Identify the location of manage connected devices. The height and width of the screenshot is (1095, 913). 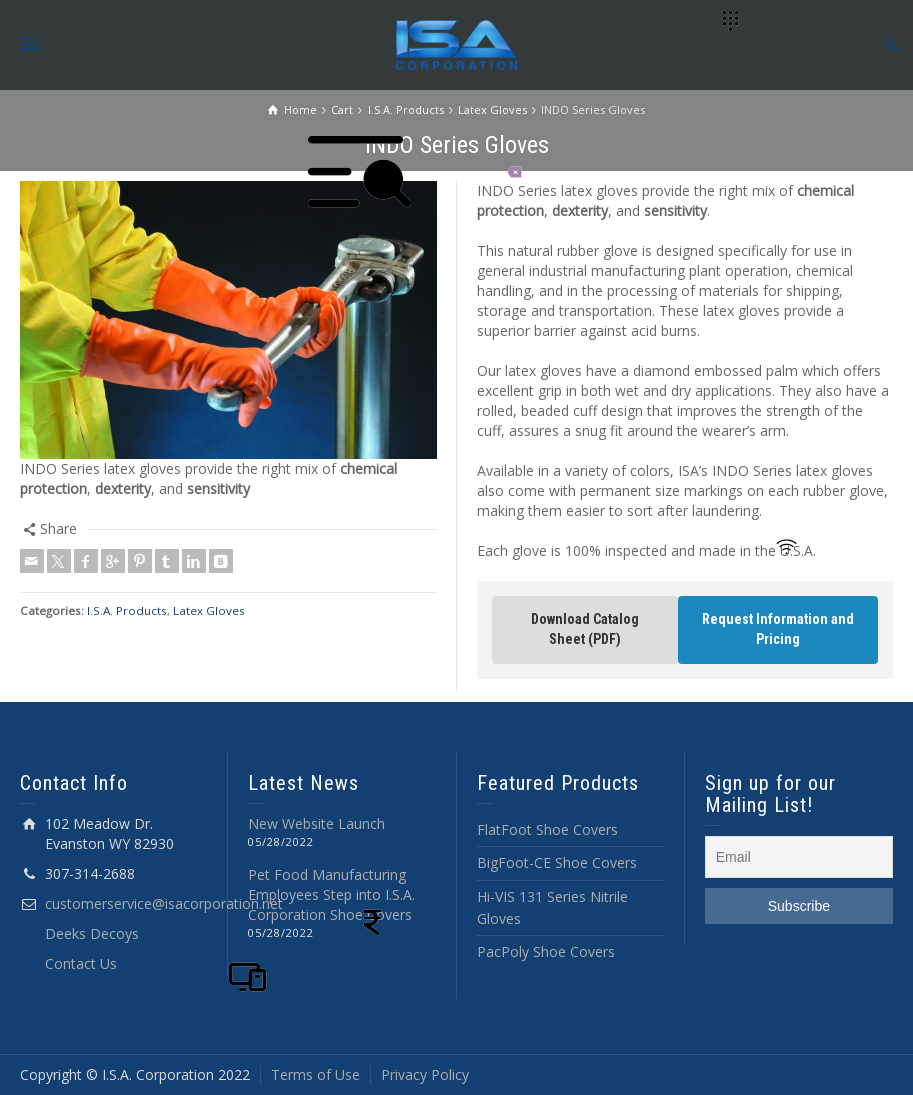
(247, 977).